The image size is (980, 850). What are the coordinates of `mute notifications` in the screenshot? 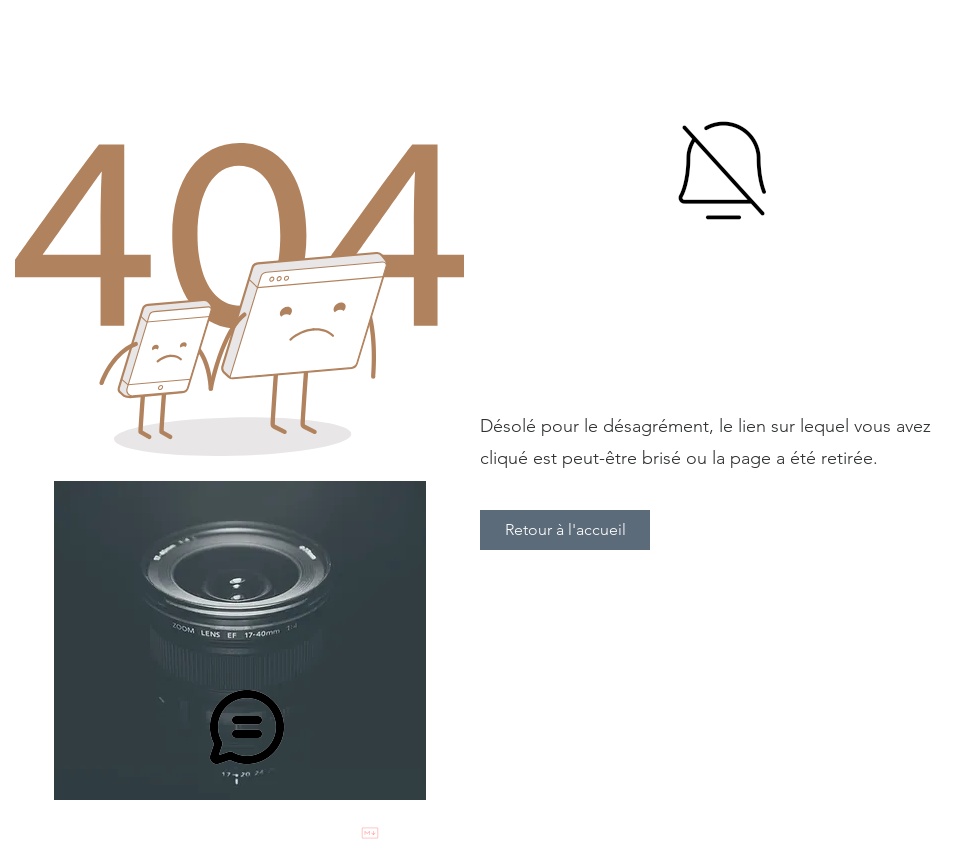 It's located at (723, 170).